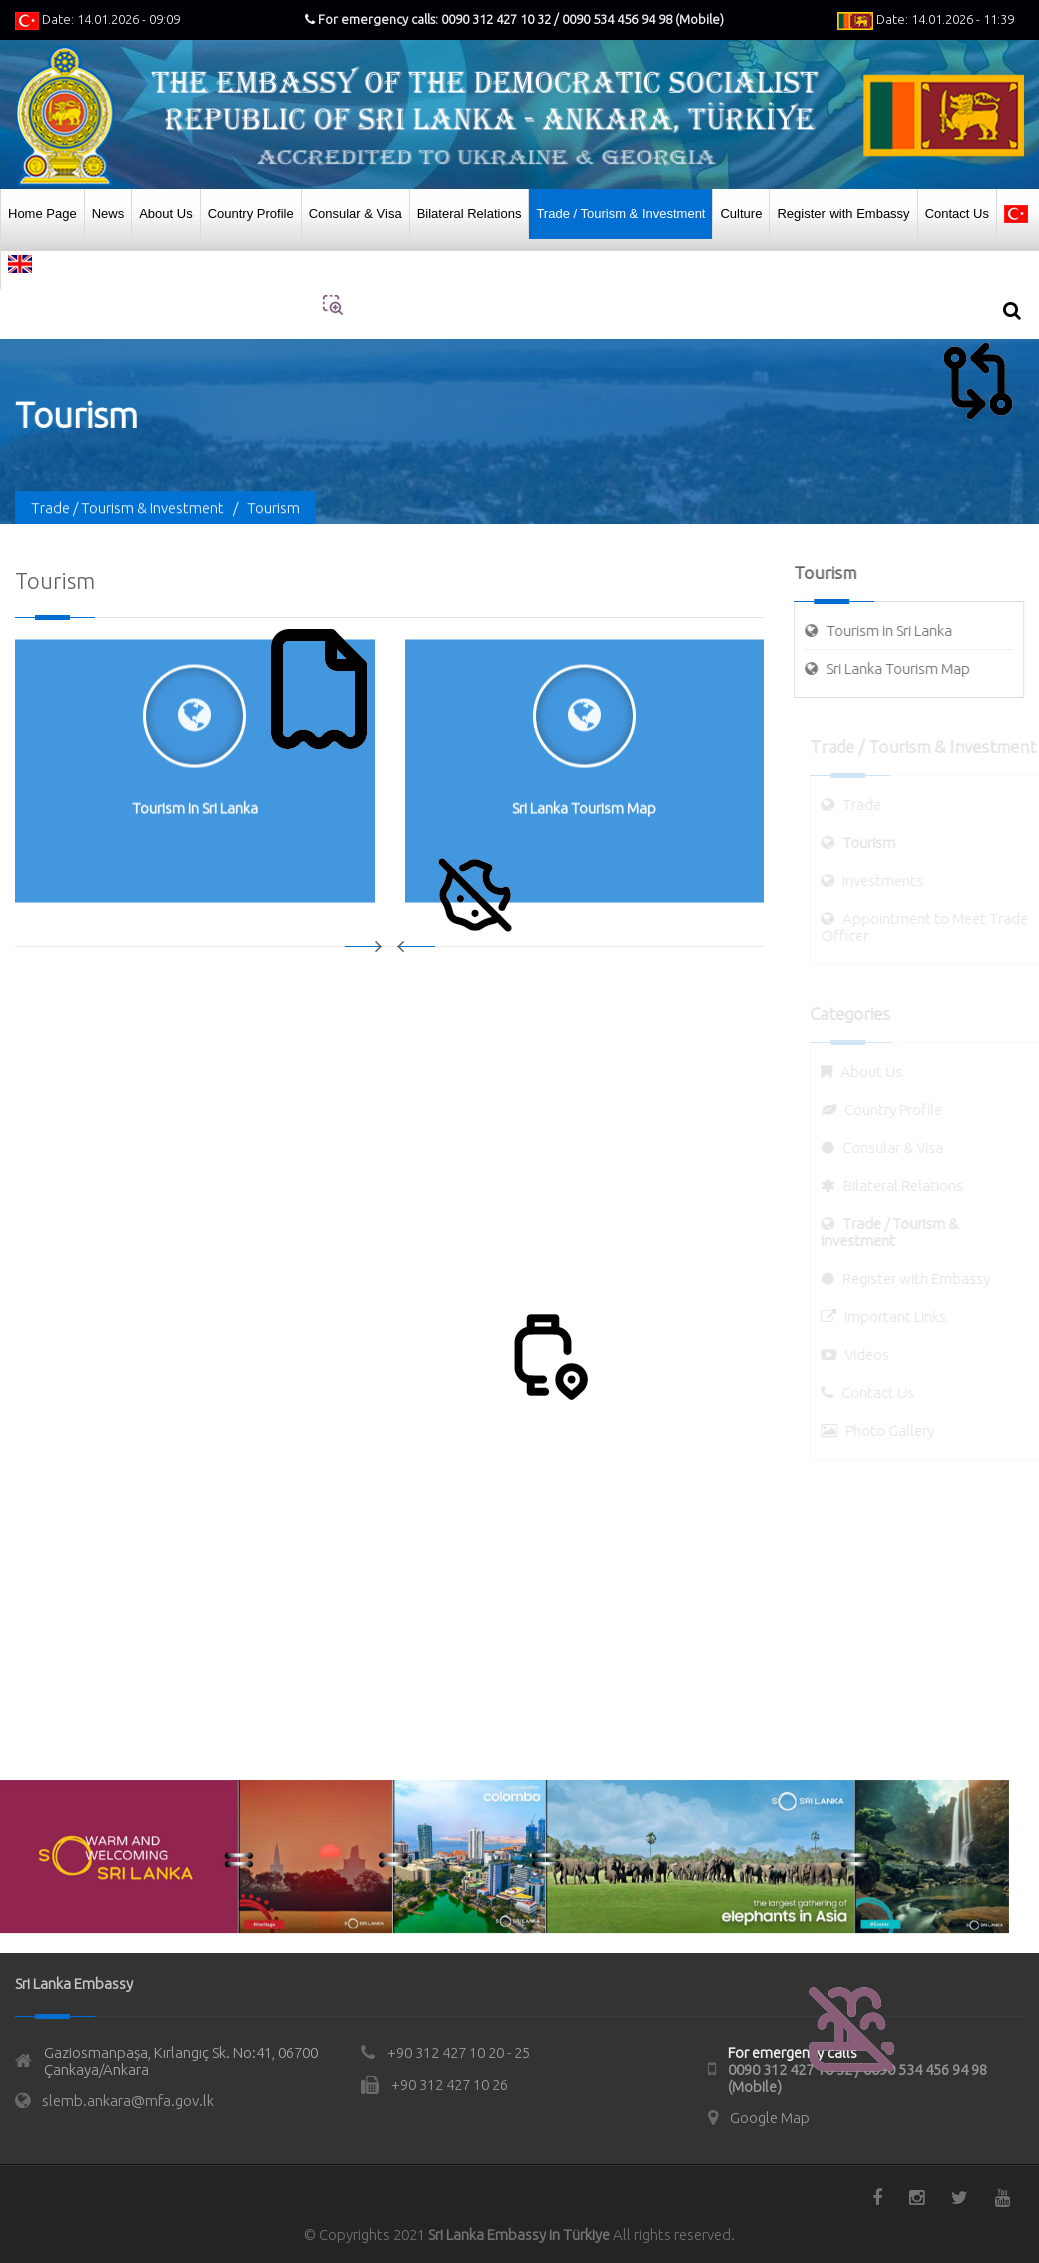 This screenshot has width=1039, height=2263. What do you see at coordinates (543, 1355) in the screenshot?
I see `view smartwatch location` at bounding box center [543, 1355].